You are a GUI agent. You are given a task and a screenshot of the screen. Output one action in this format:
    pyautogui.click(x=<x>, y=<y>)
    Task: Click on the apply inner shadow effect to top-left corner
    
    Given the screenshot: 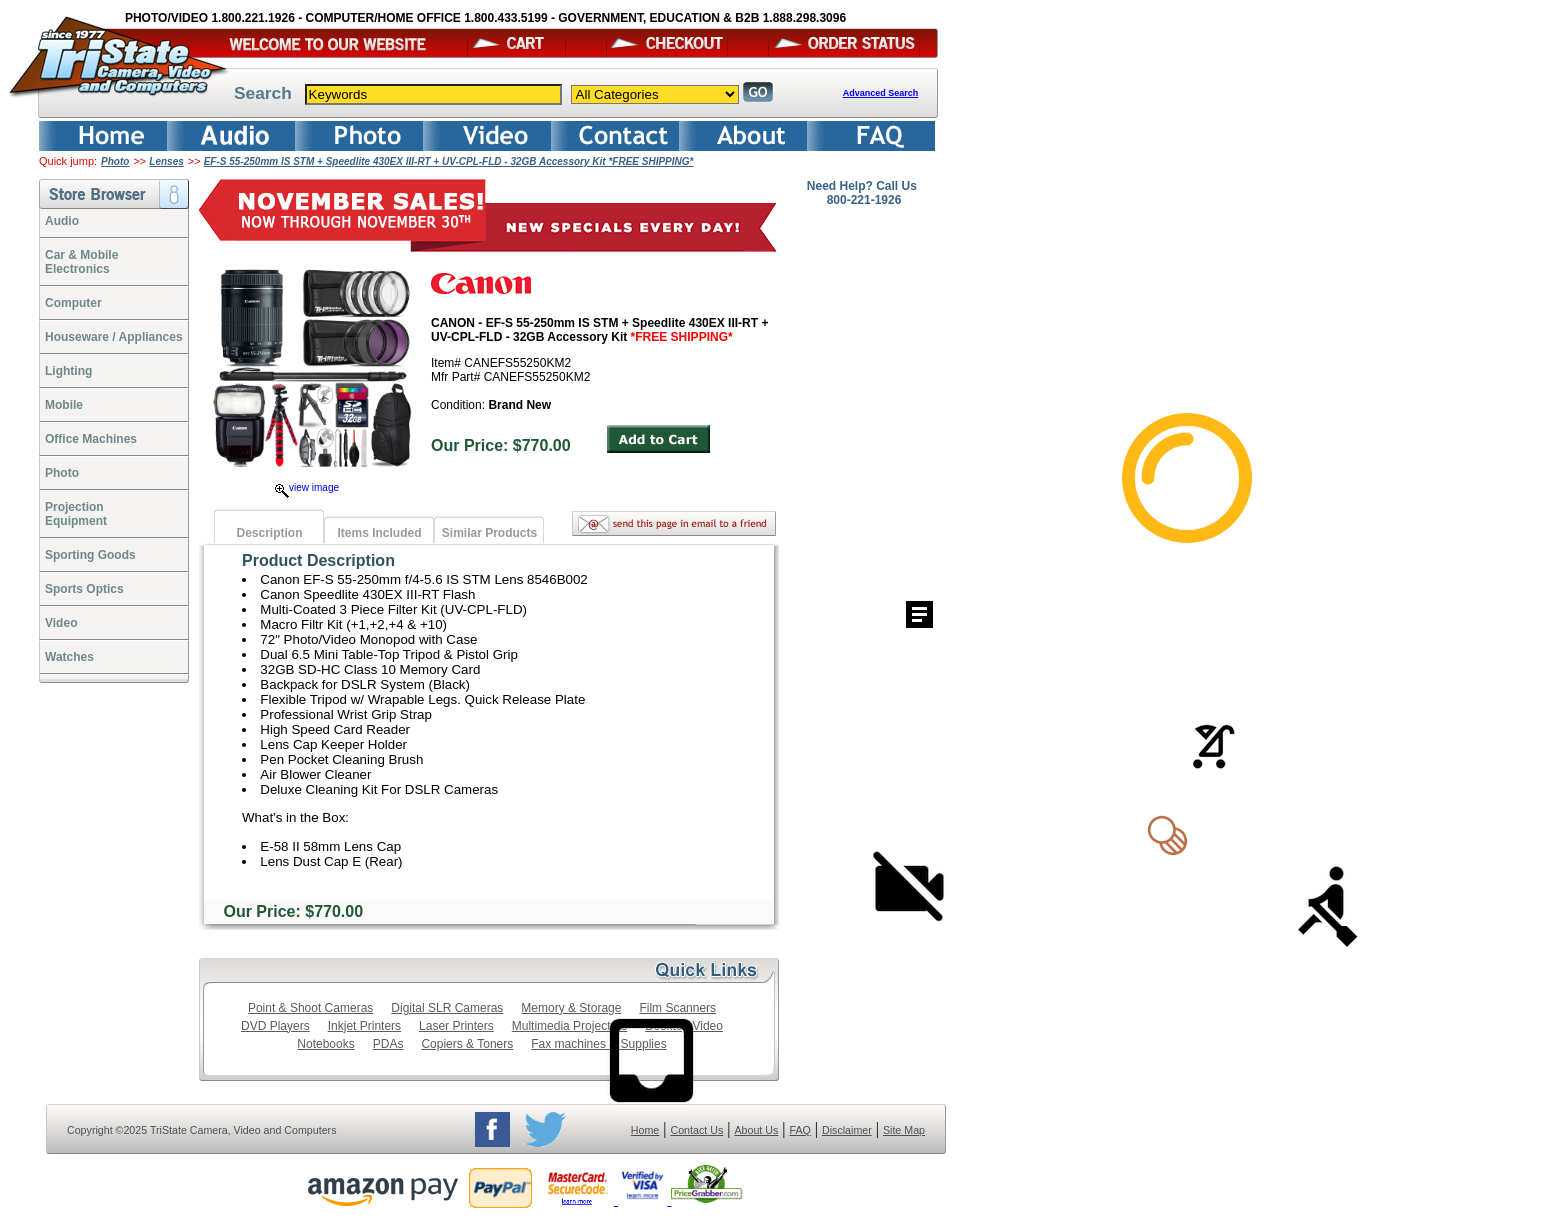 What is the action you would take?
    pyautogui.click(x=1187, y=478)
    